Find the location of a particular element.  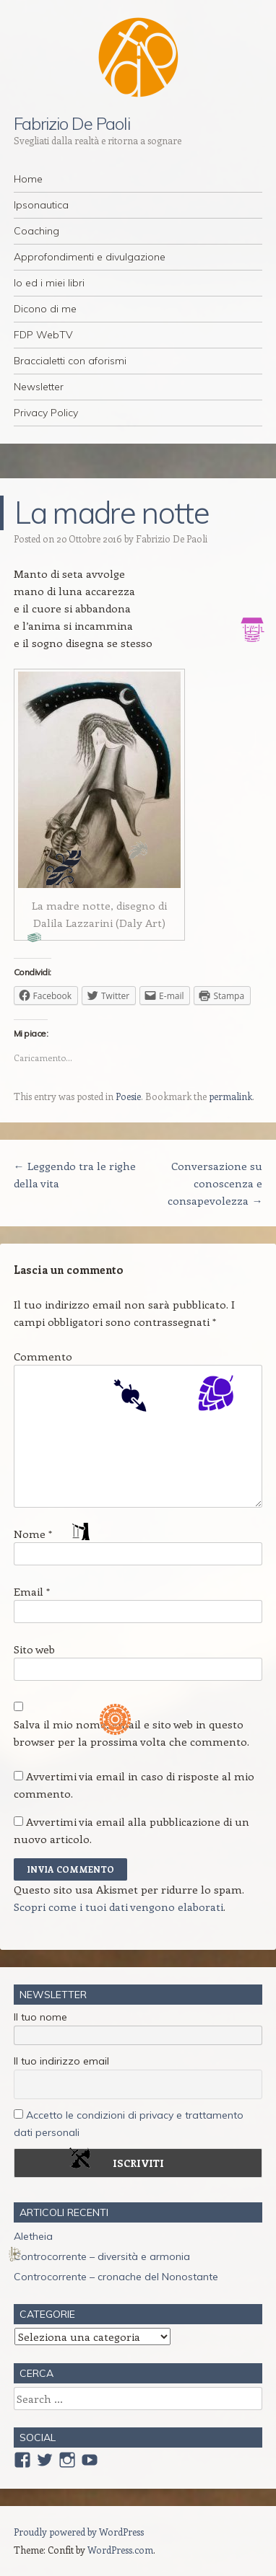

decorative plant or nature-themed game element is located at coordinates (64, 868).